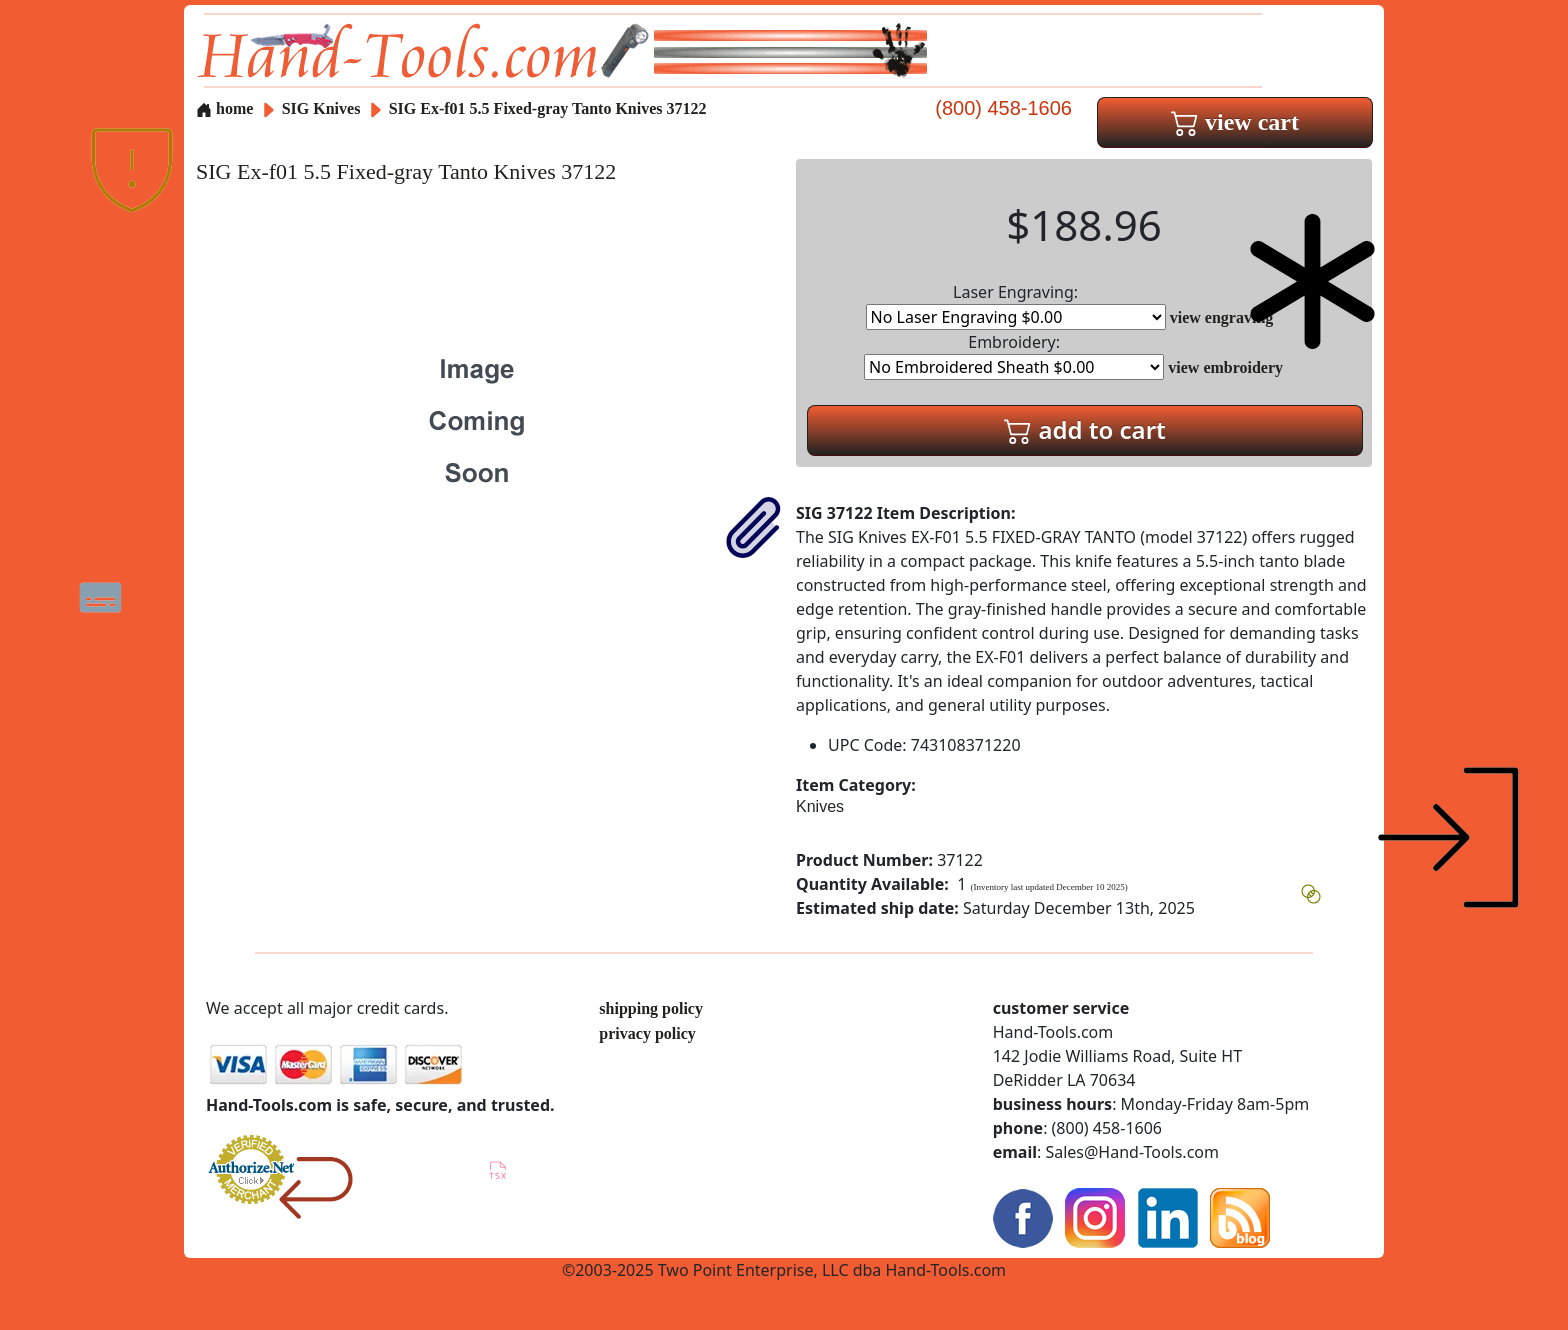 The height and width of the screenshot is (1330, 1568). What do you see at coordinates (316, 1185) in the screenshot?
I see `undo or go back to previous state` at bounding box center [316, 1185].